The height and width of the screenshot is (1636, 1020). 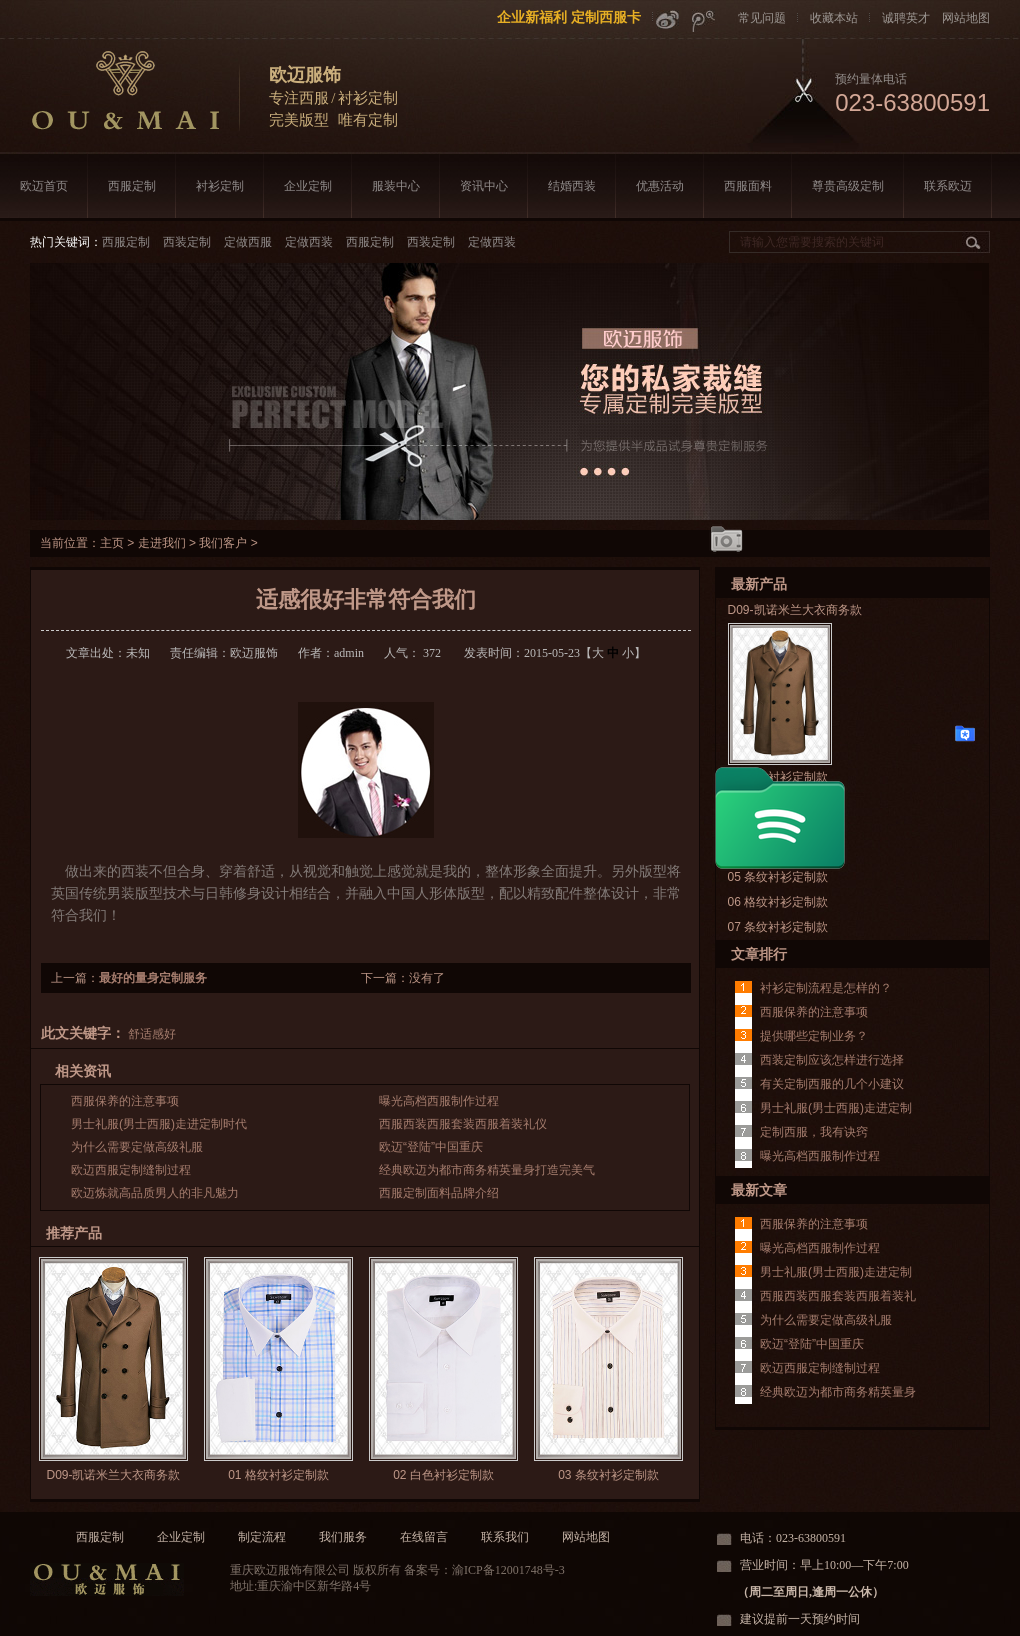 I want to click on access a secure or locked folder, so click(x=726, y=539).